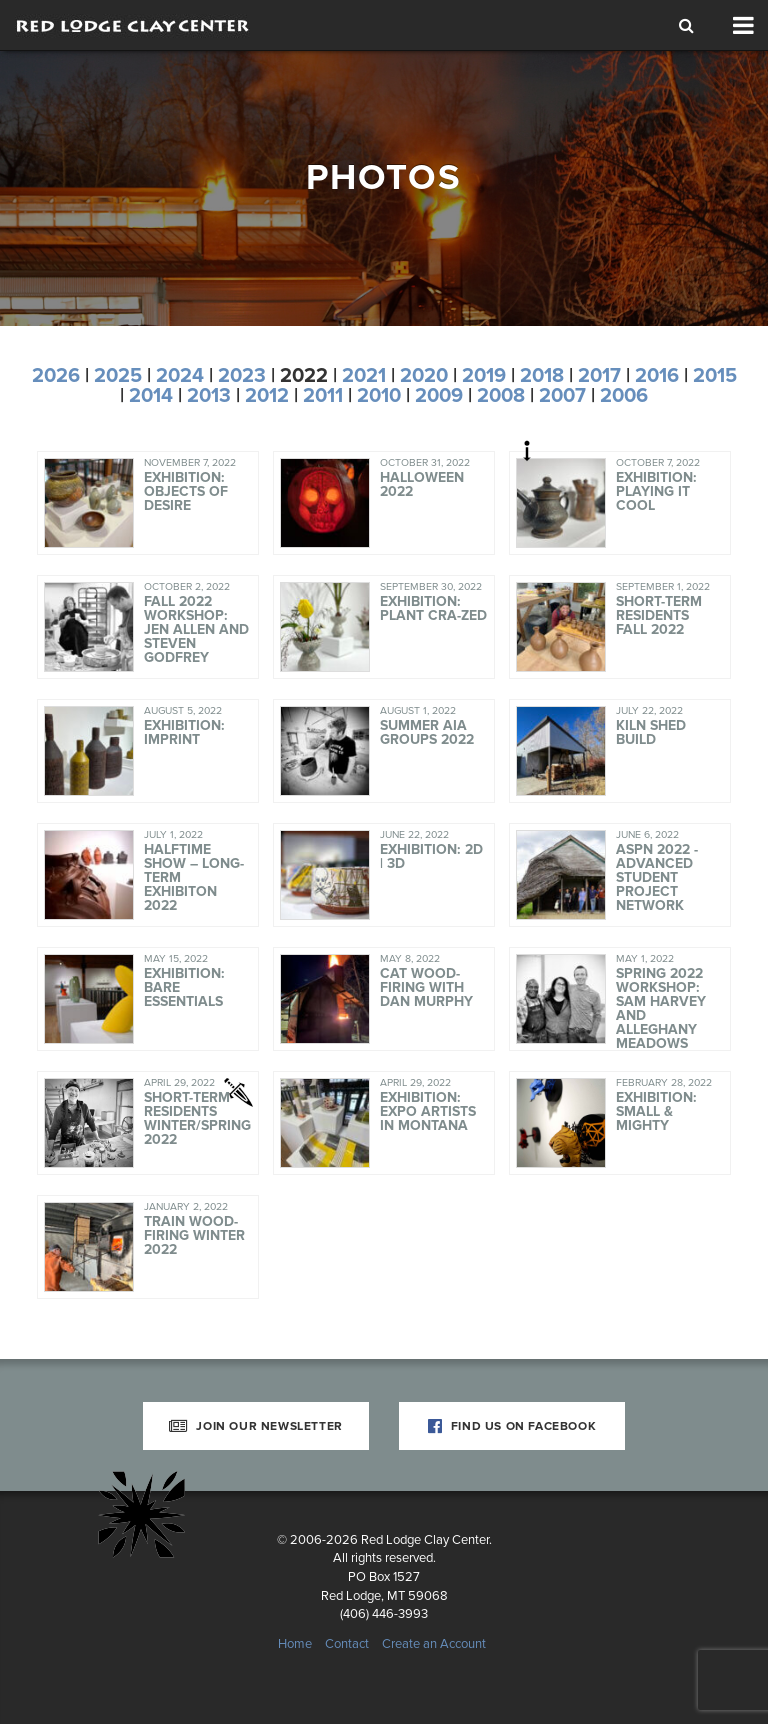 Image resolution: width=768 pixels, height=1724 pixels. Describe the element at coordinates (238, 1092) in the screenshot. I see `equip a dagger or short blade weapon` at that location.